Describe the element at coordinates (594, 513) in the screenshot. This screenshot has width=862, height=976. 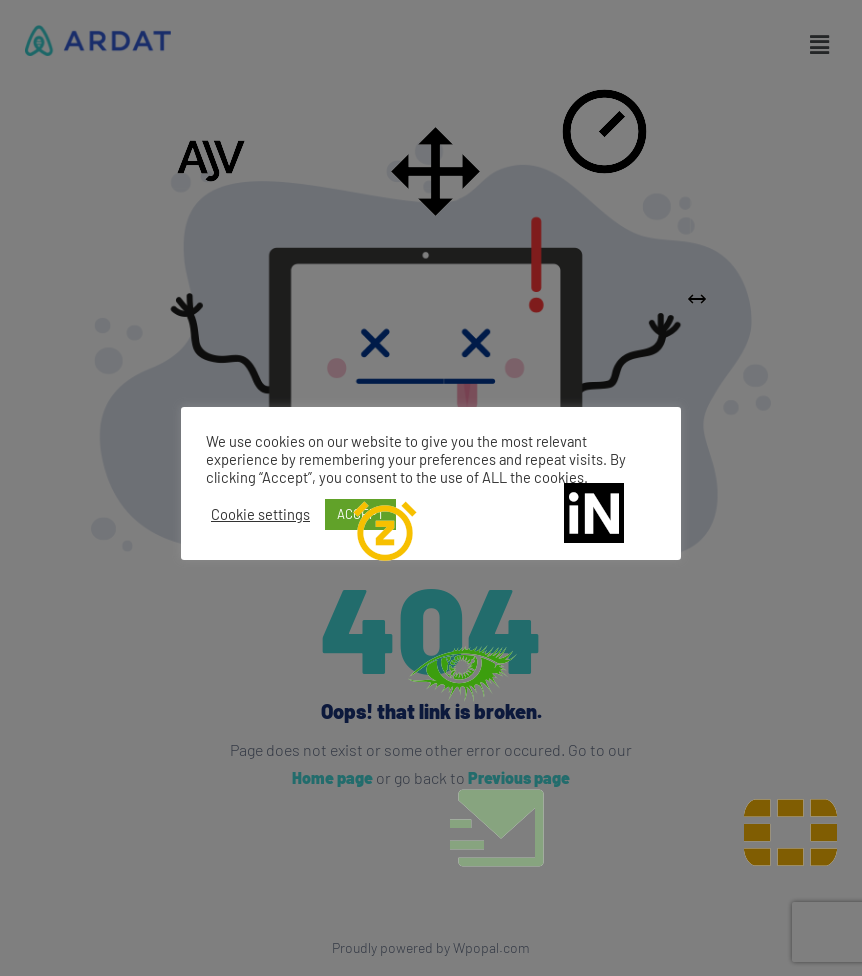
I see `inspire brand logo` at that location.